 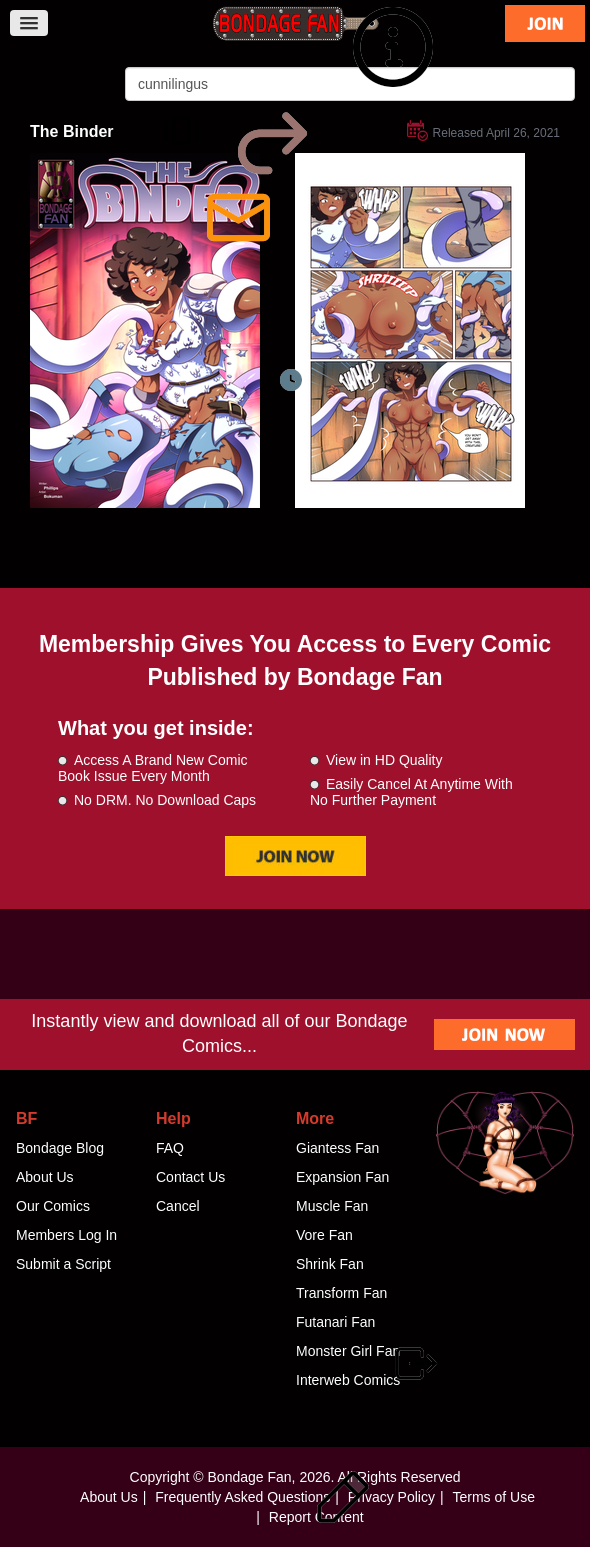 What do you see at coordinates (393, 47) in the screenshot?
I see `view more information or details` at bounding box center [393, 47].